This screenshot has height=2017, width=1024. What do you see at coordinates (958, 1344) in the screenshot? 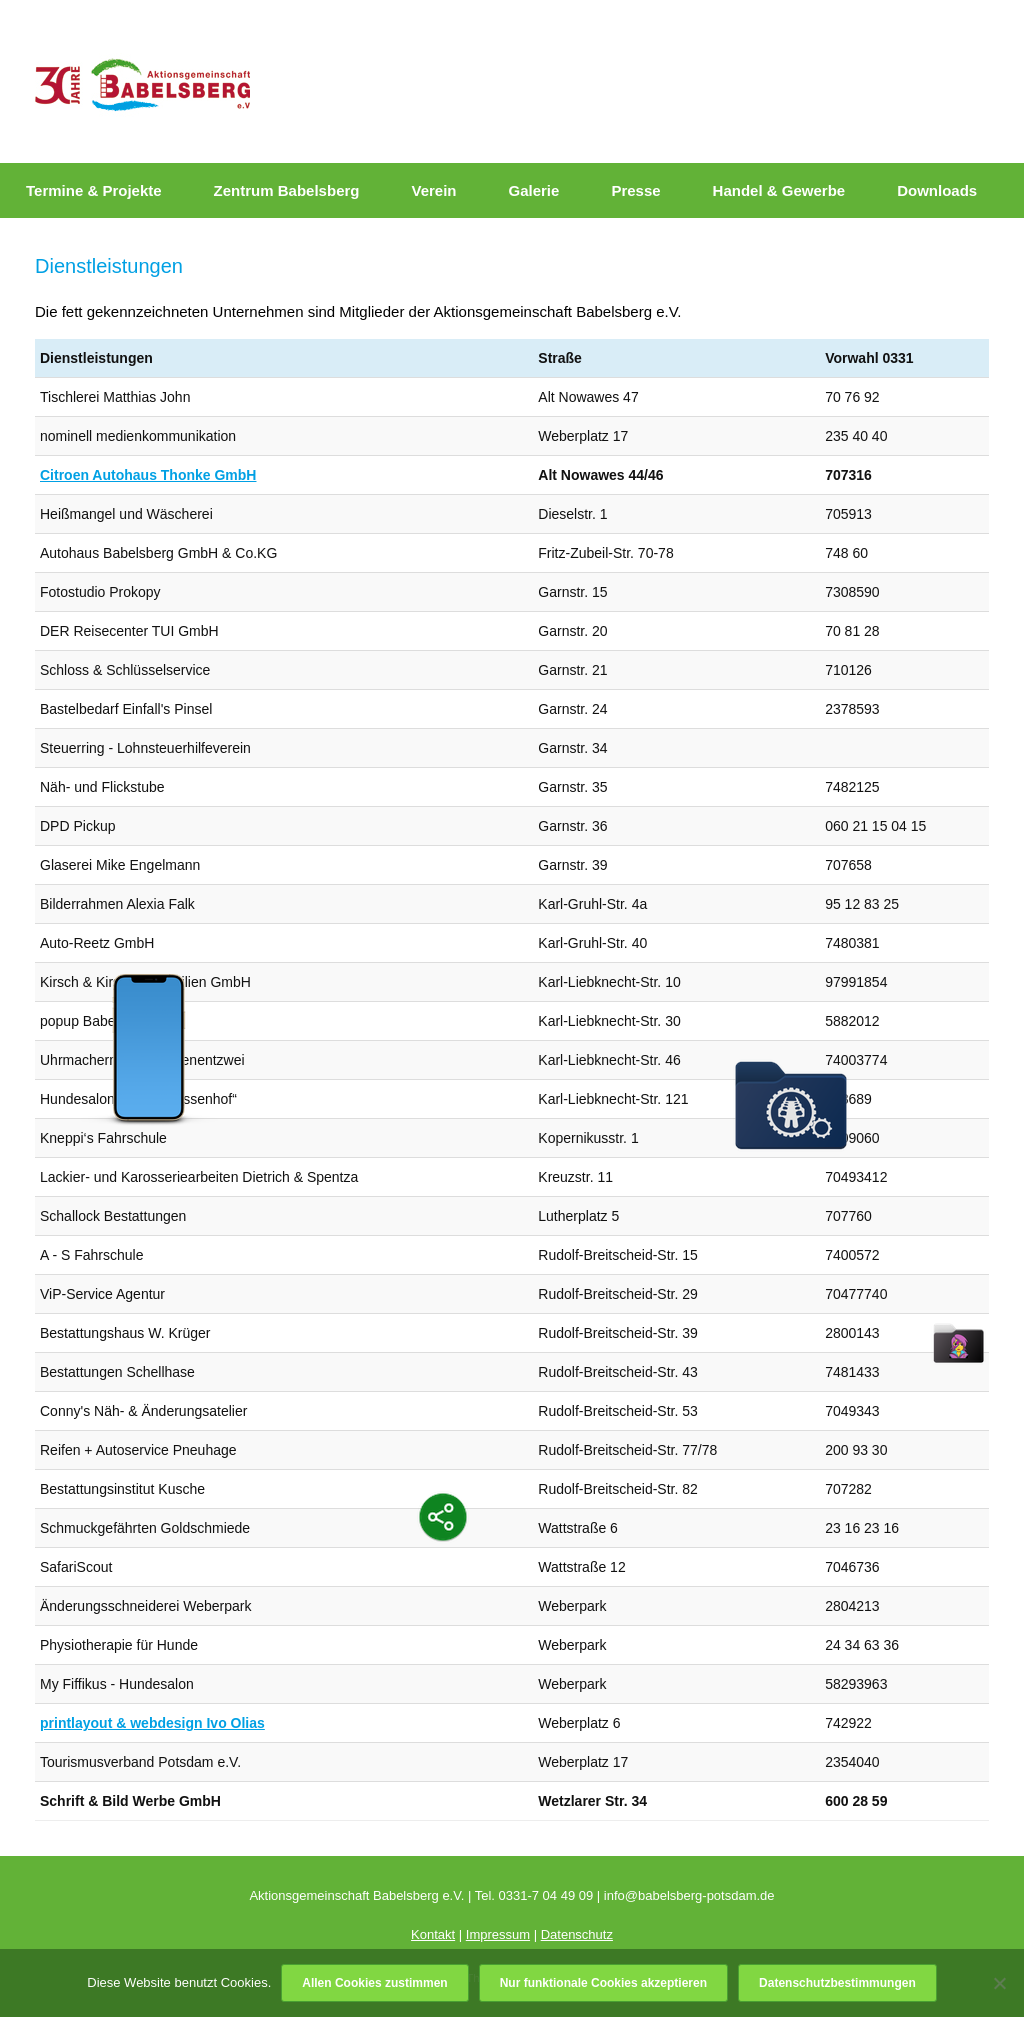
I see `folder containing emoji or emoticon files` at bounding box center [958, 1344].